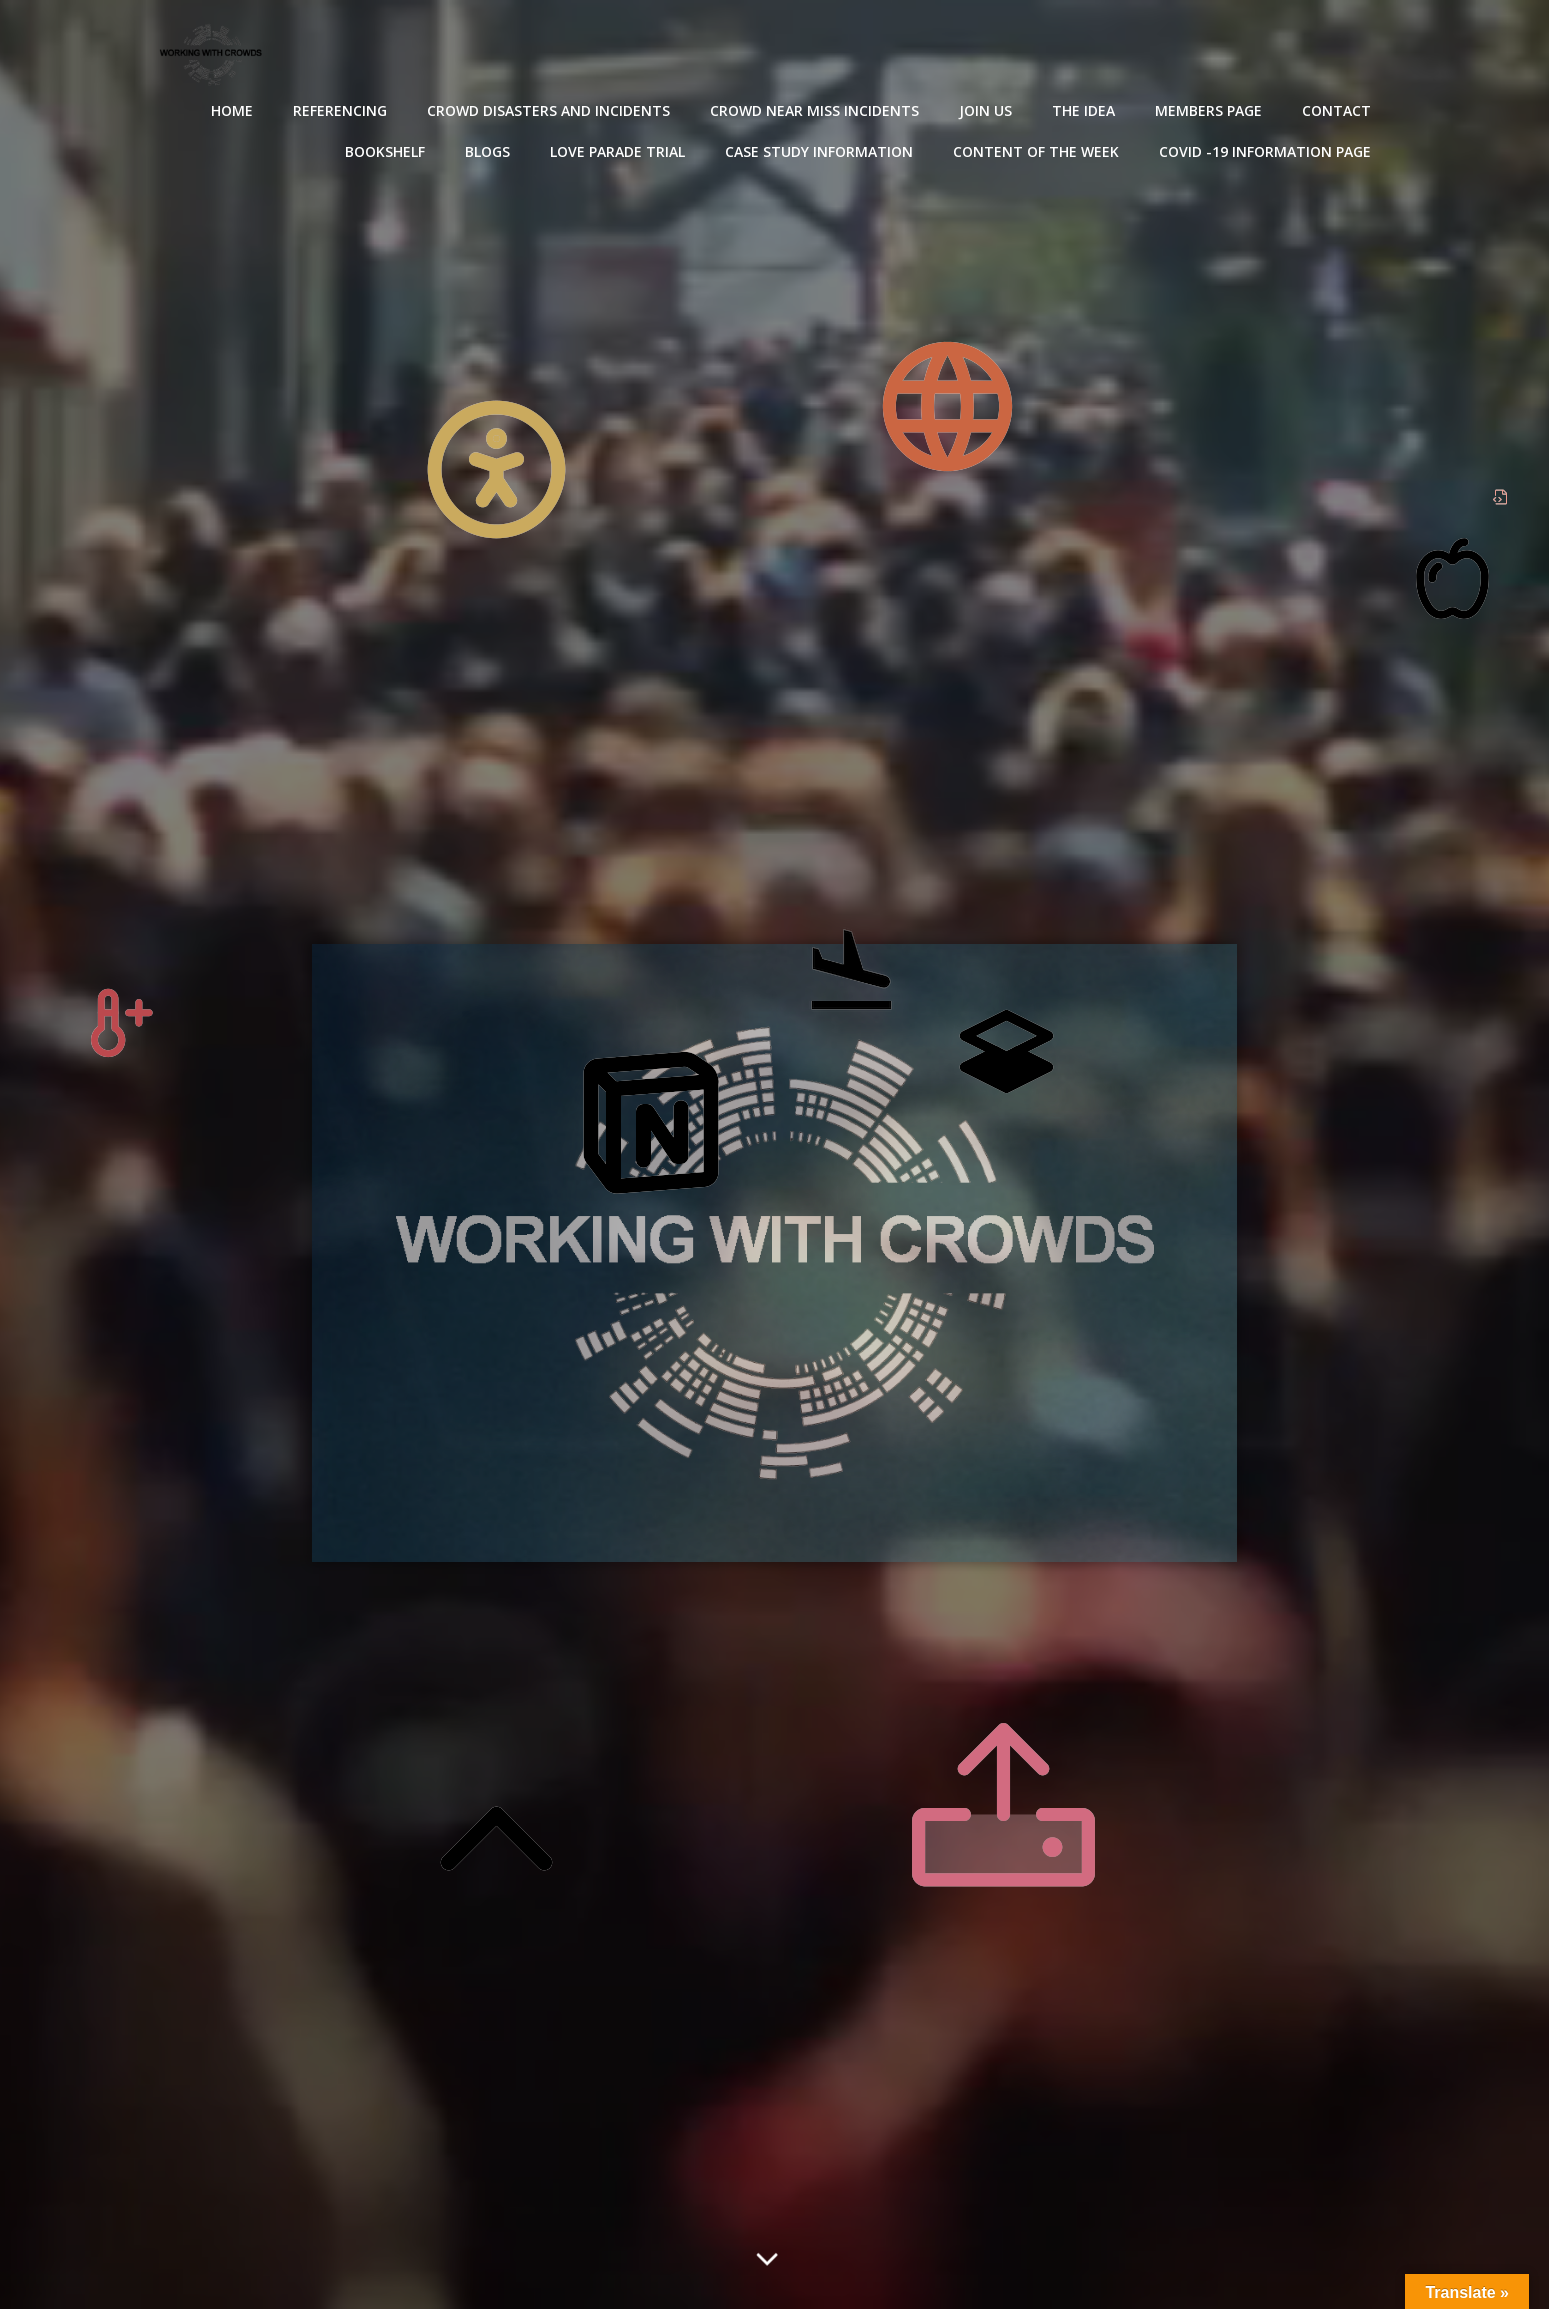 The height and width of the screenshot is (2309, 1549). I want to click on increase temperature setting, so click(115, 1023).